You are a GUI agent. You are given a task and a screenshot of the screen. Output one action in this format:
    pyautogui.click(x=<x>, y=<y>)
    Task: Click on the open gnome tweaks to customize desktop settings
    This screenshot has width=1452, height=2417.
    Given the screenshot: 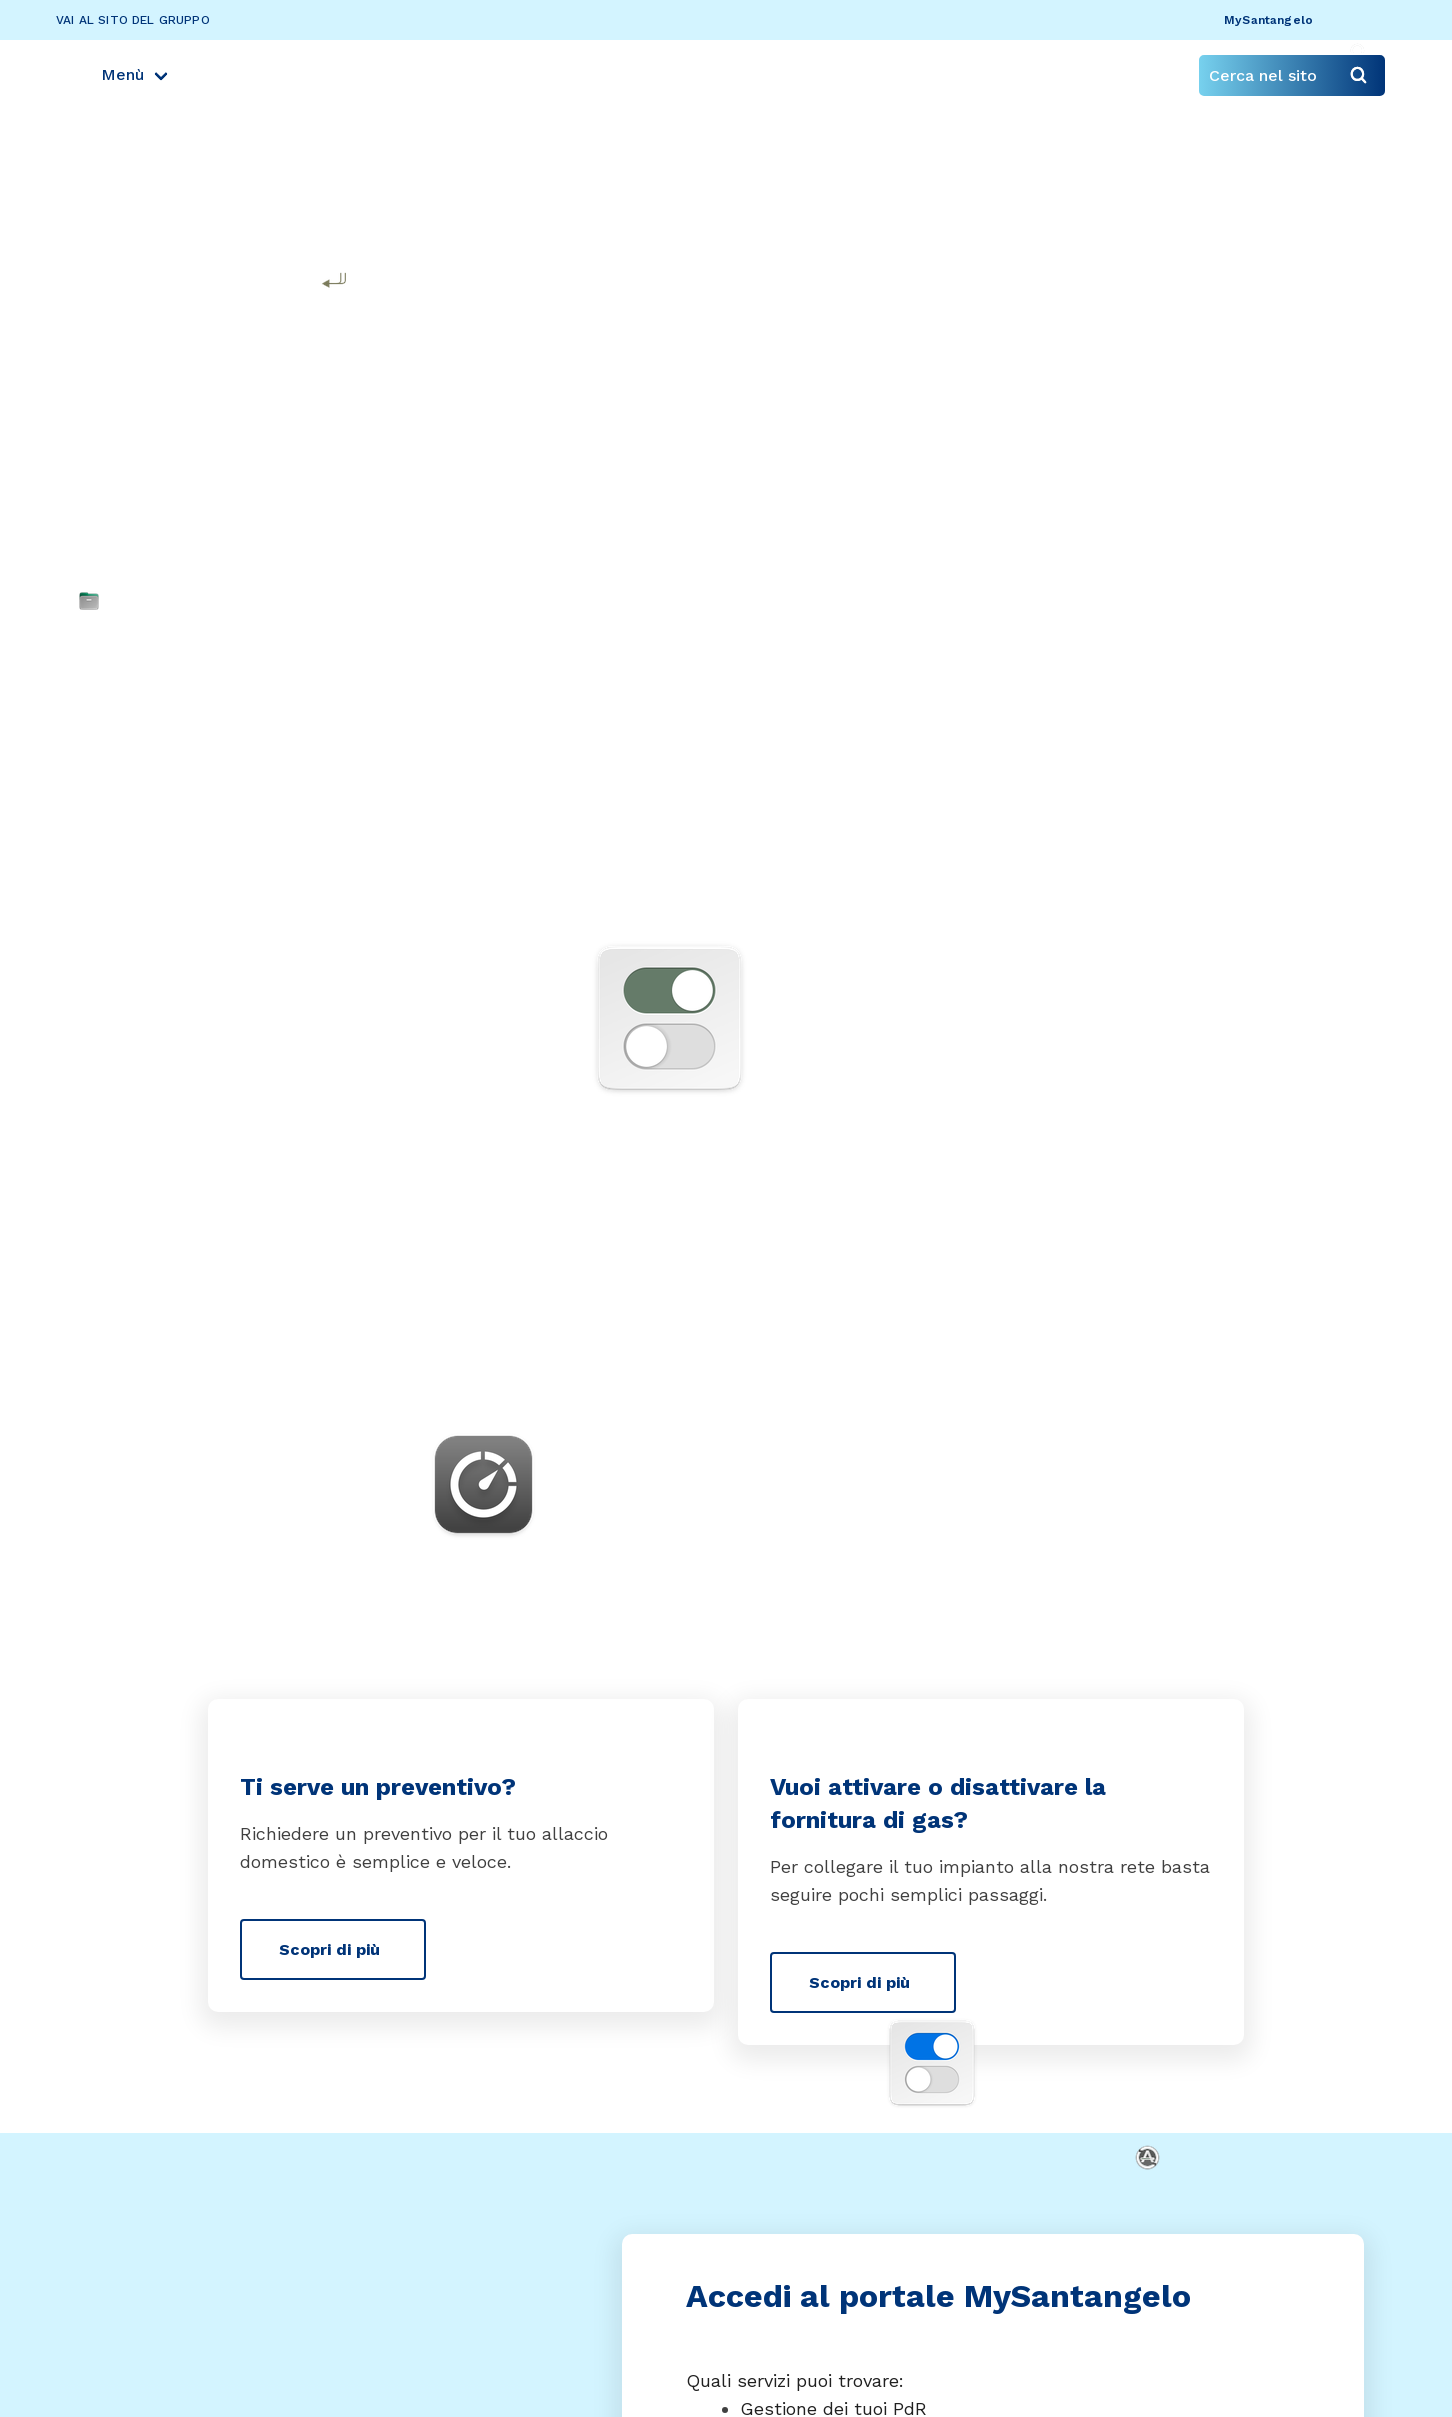 What is the action you would take?
    pyautogui.click(x=669, y=1018)
    